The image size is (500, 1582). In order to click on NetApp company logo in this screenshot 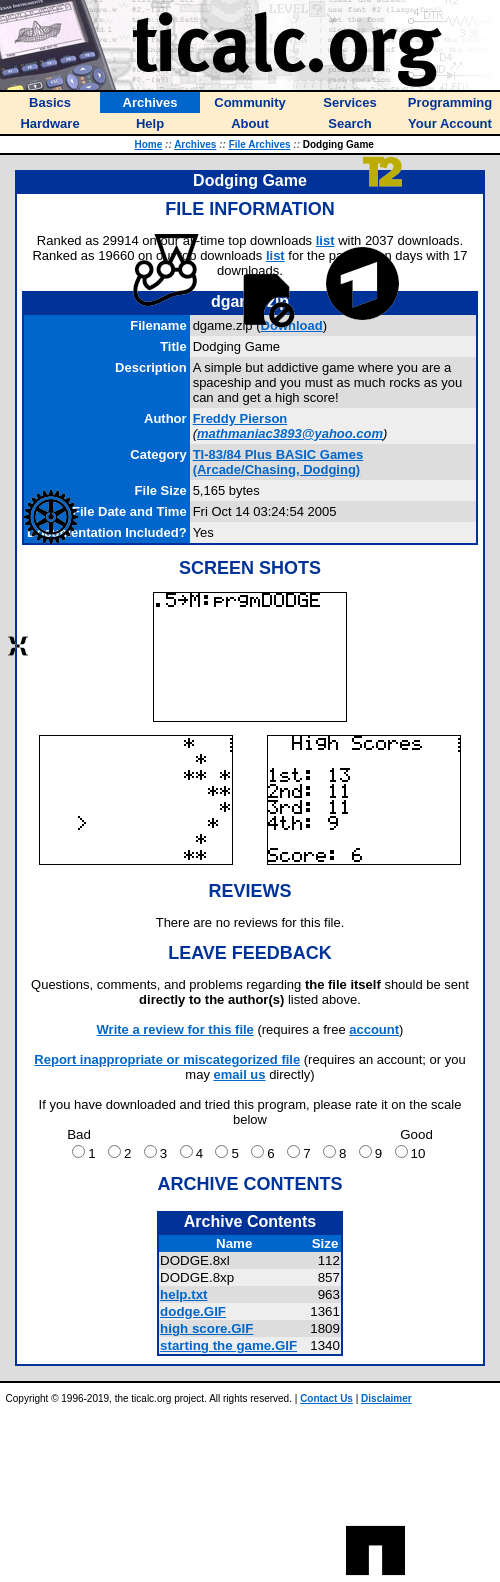, I will do `click(375, 1550)`.